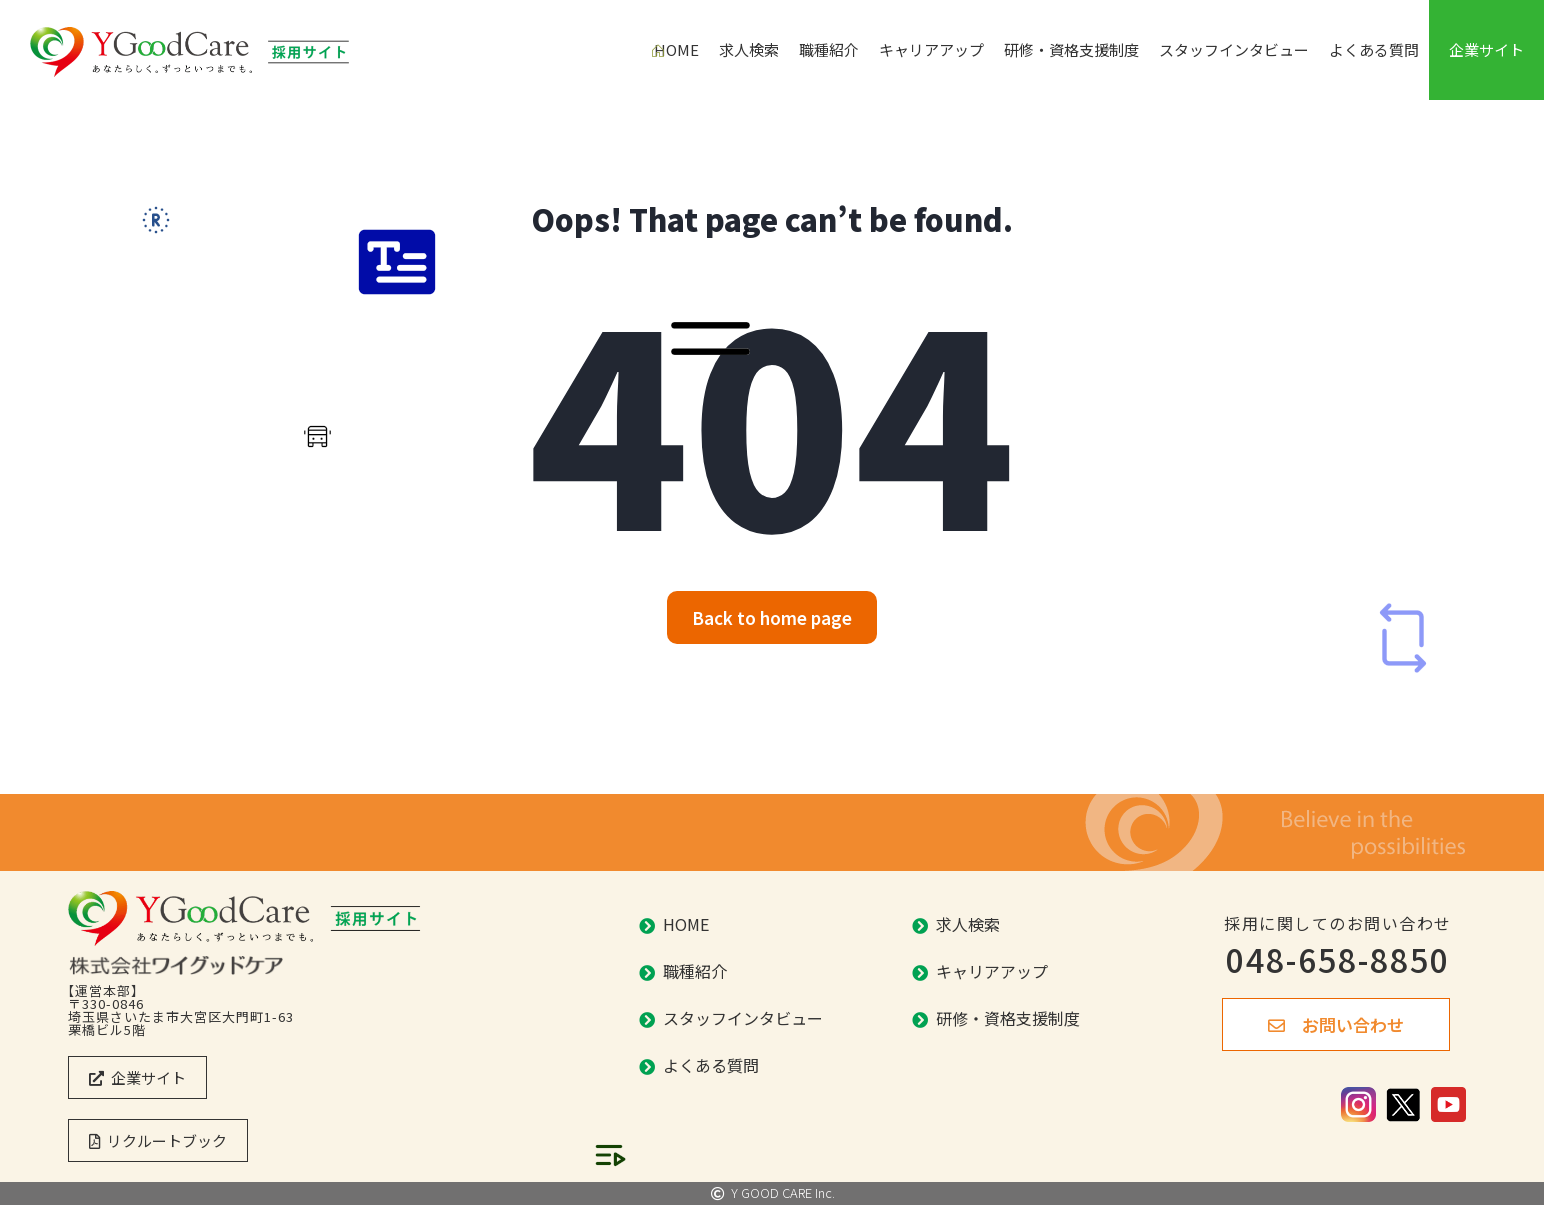 This screenshot has width=1544, height=1205. Describe the element at coordinates (317, 436) in the screenshot. I see `view bus routes or schedules` at that location.